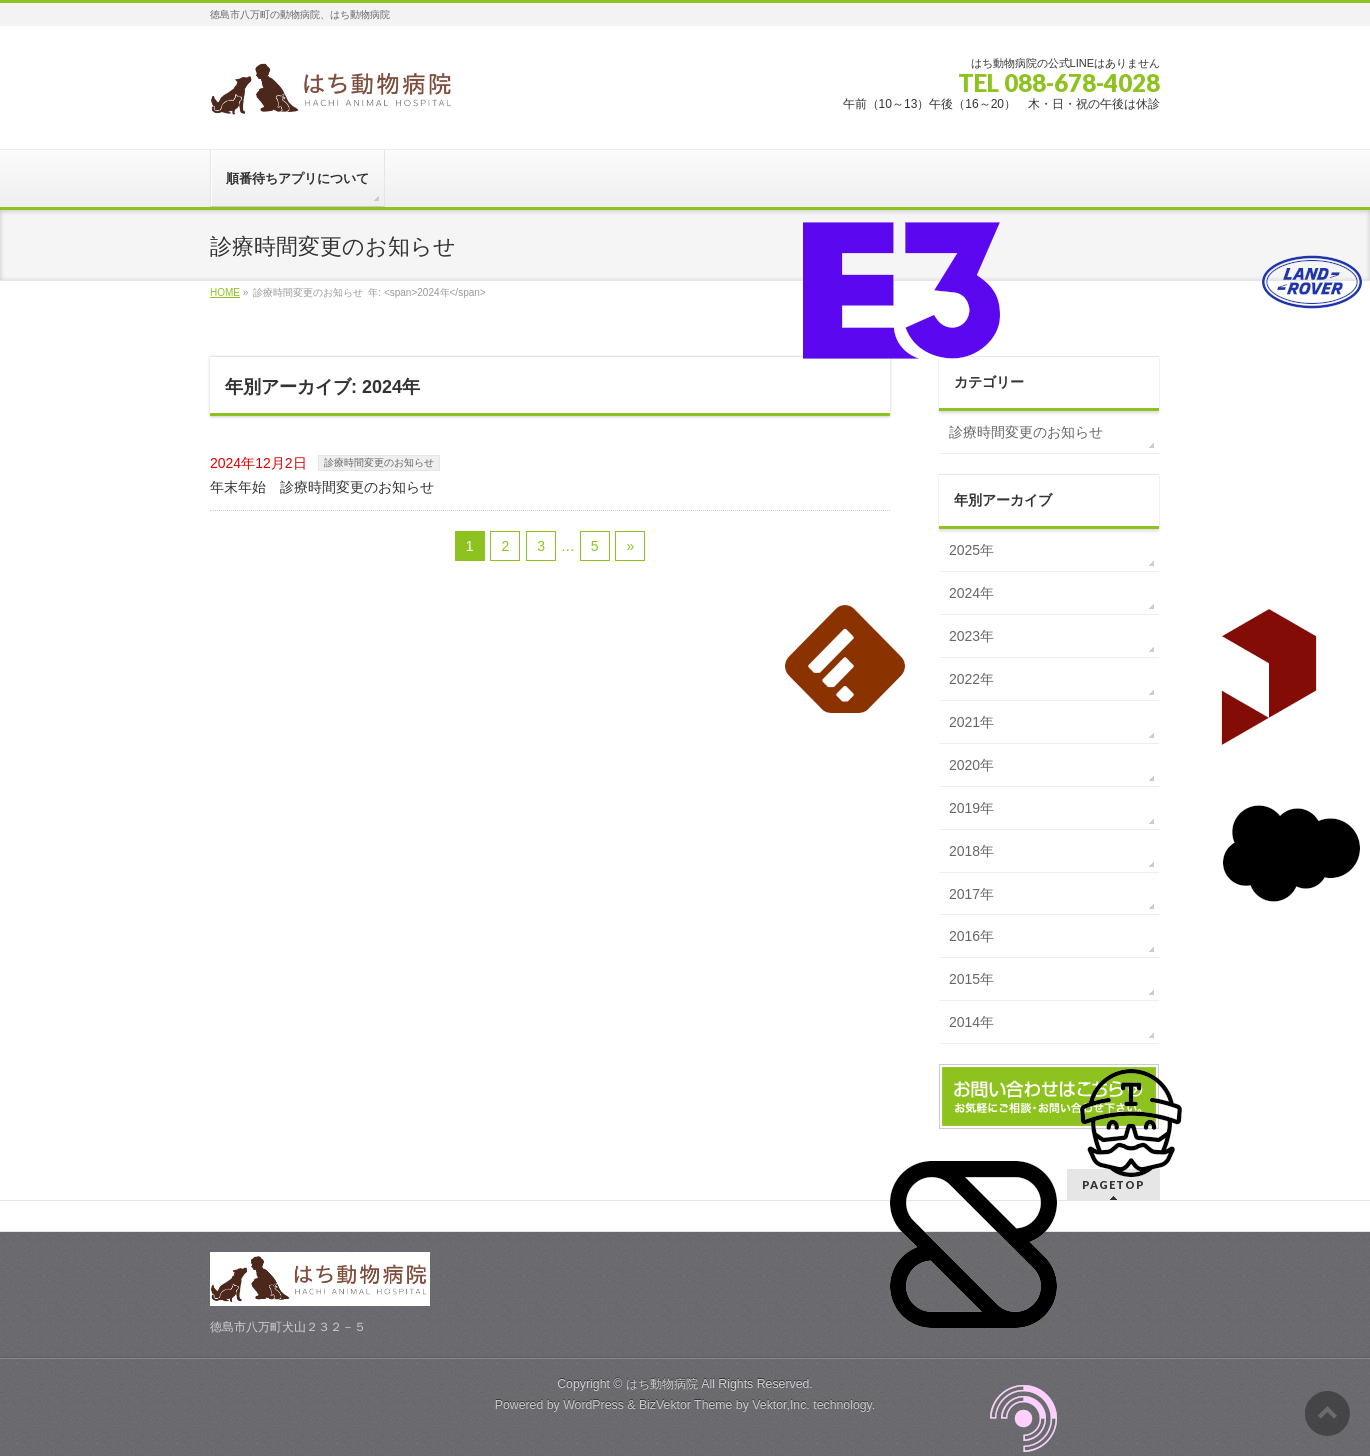 This screenshot has width=1370, height=1456. Describe the element at coordinates (1291, 853) in the screenshot. I see `open Salesforce CRM app` at that location.